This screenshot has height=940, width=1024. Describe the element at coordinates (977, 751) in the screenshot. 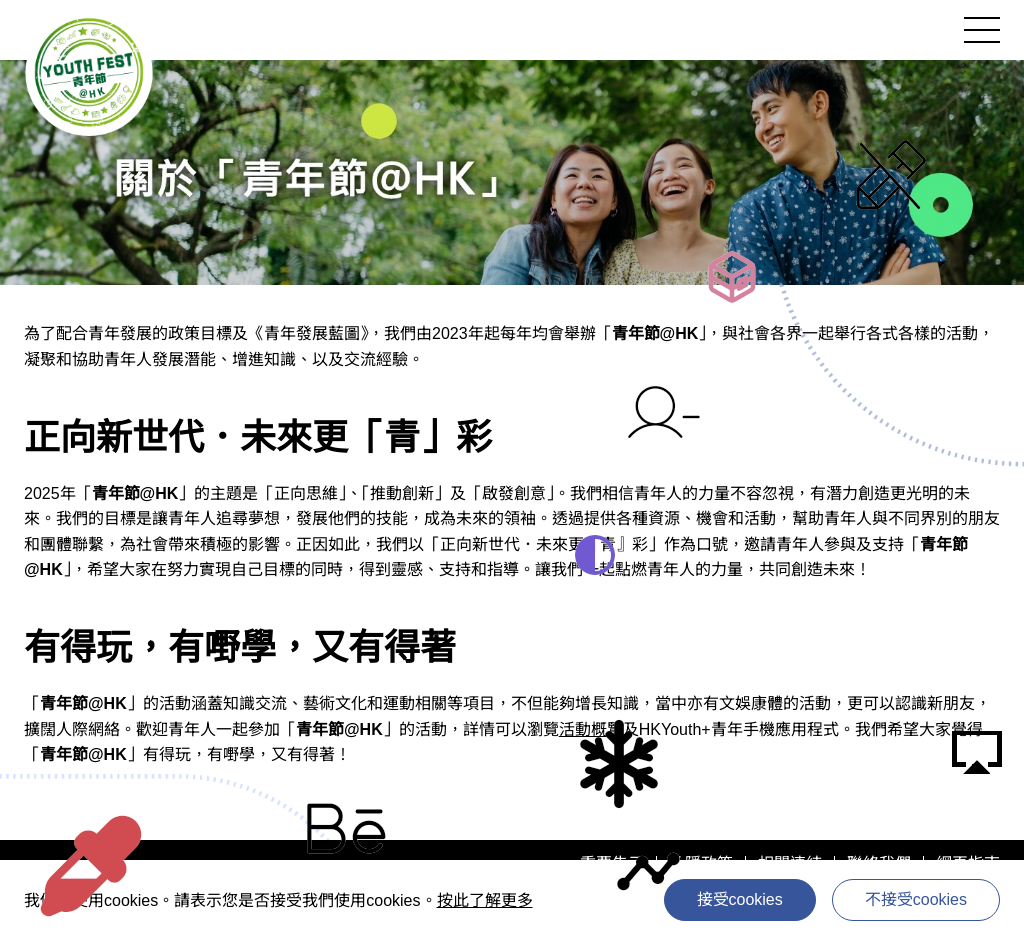

I see `stream content to an external display` at that location.